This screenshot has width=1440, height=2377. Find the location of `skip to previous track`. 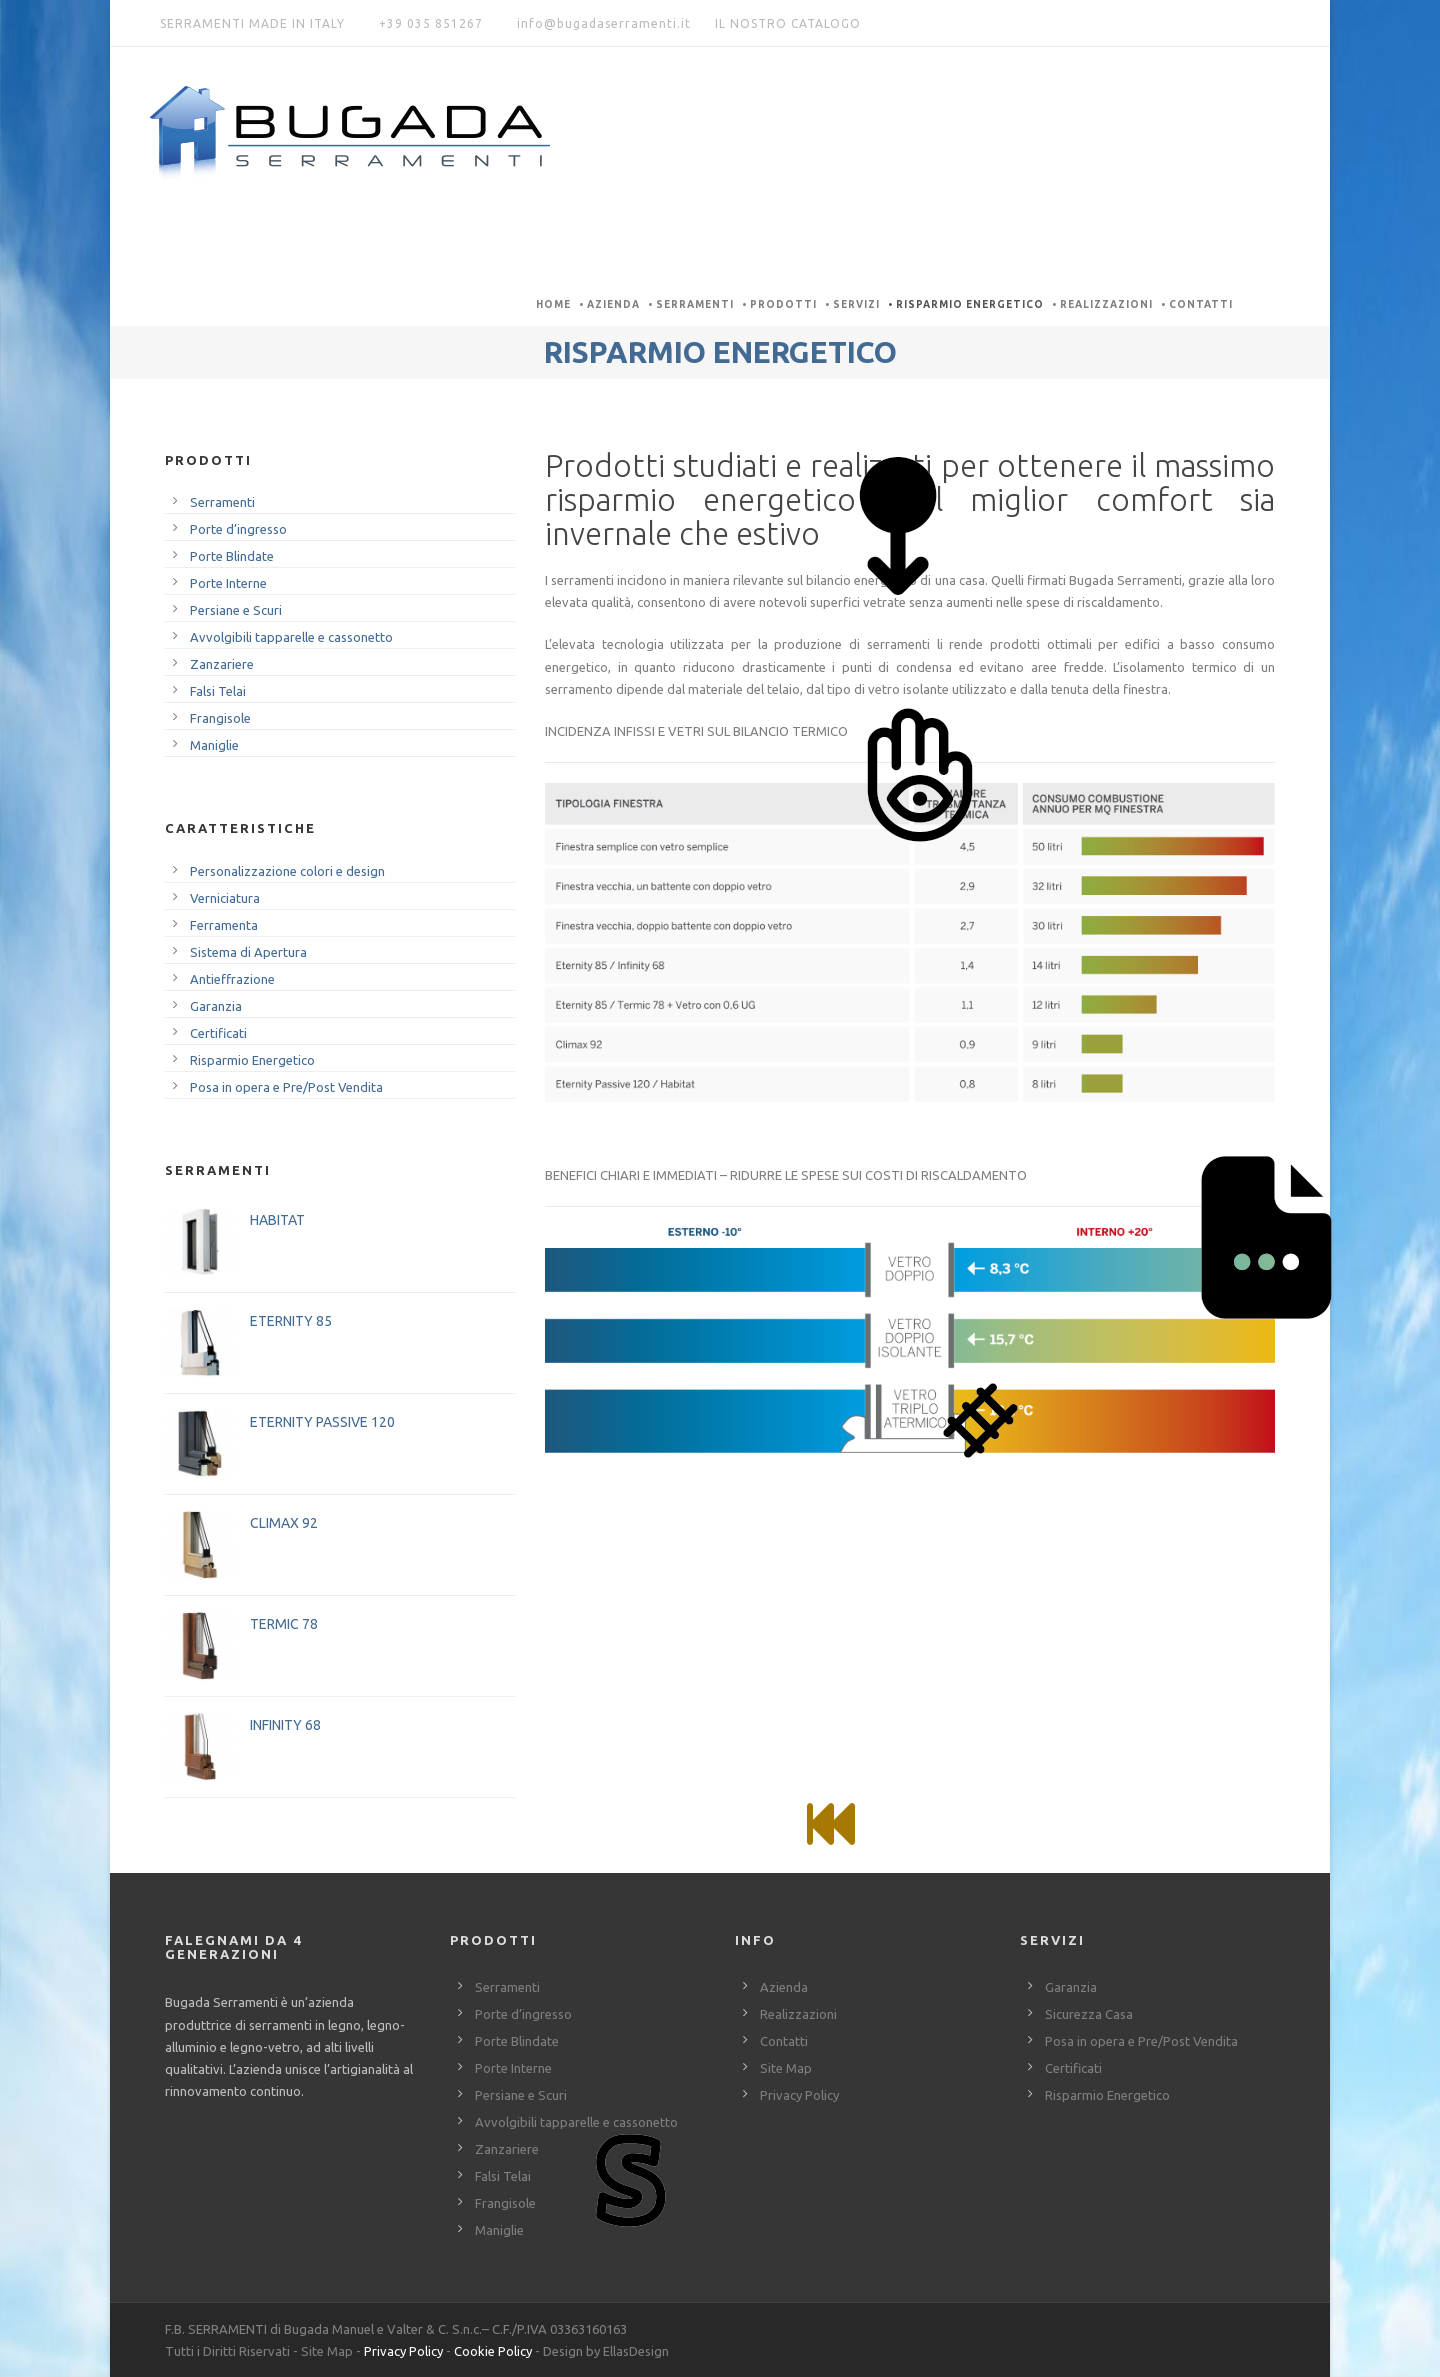

skip to previous track is located at coordinates (831, 1824).